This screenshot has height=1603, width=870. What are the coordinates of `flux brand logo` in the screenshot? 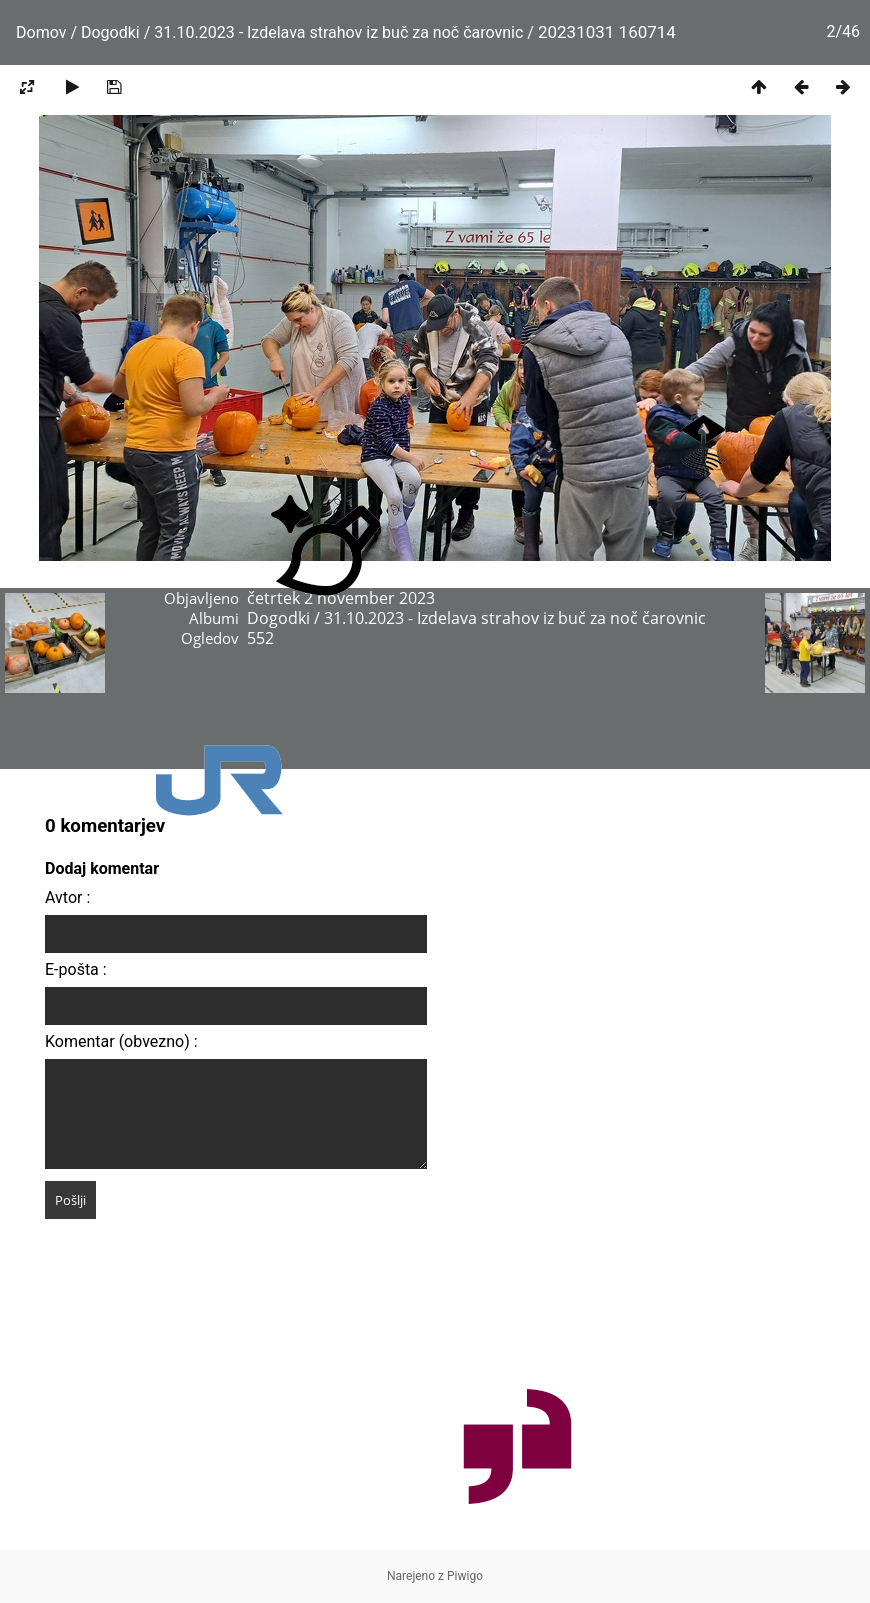 It's located at (703, 445).